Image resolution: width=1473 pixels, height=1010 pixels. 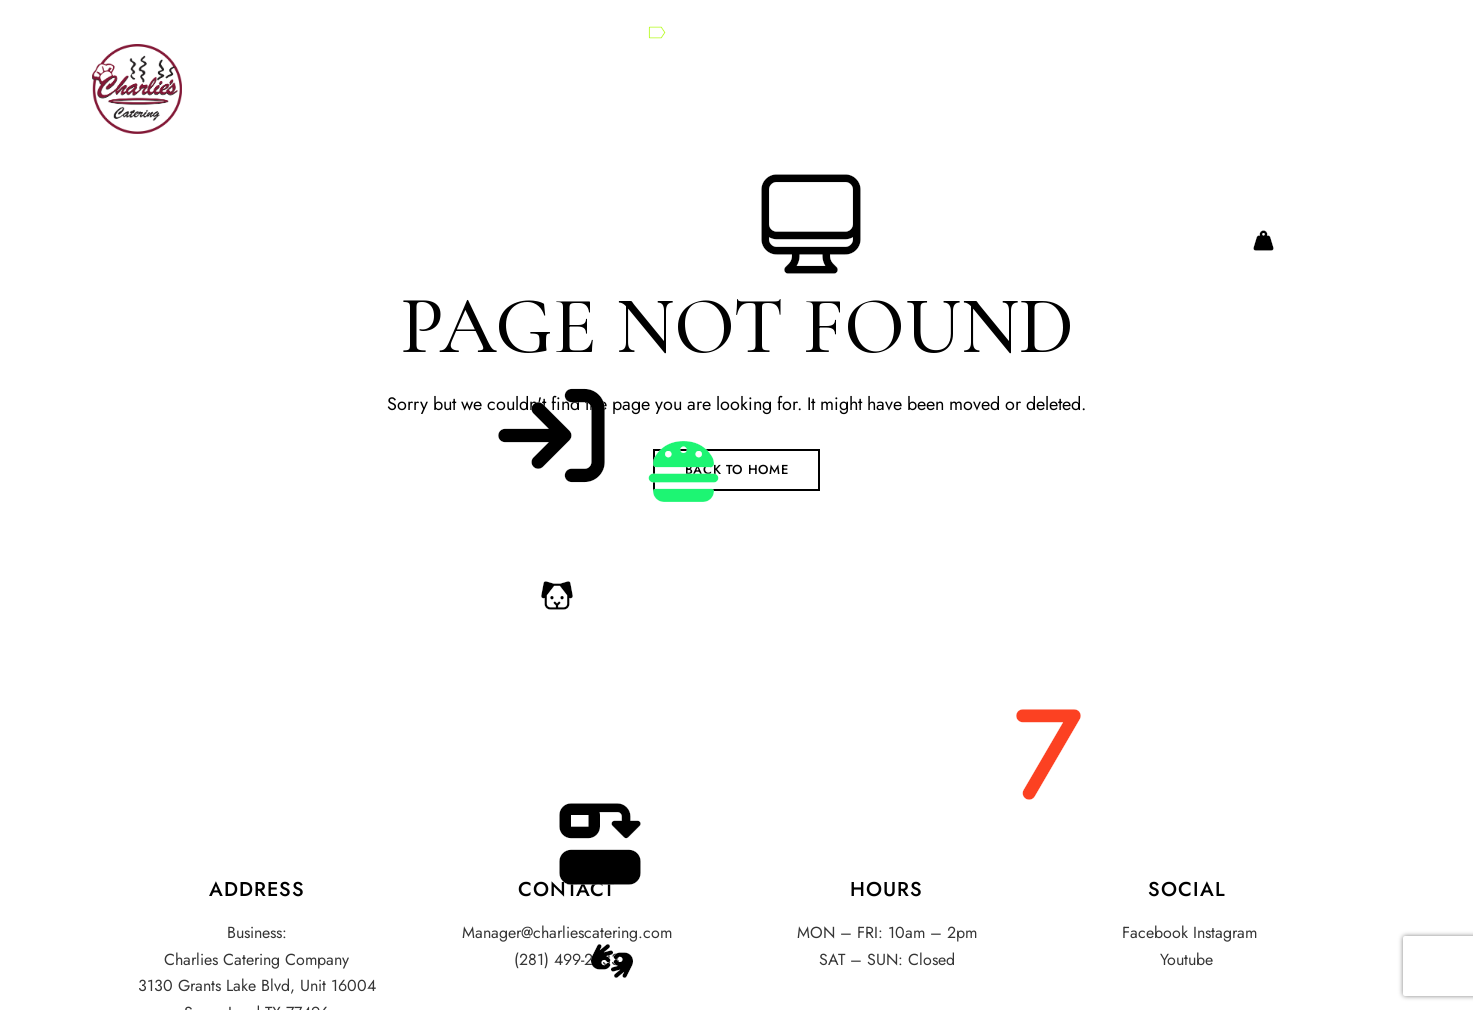 What do you see at coordinates (683, 471) in the screenshot?
I see `access food or restaurant options` at bounding box center [683, 471].